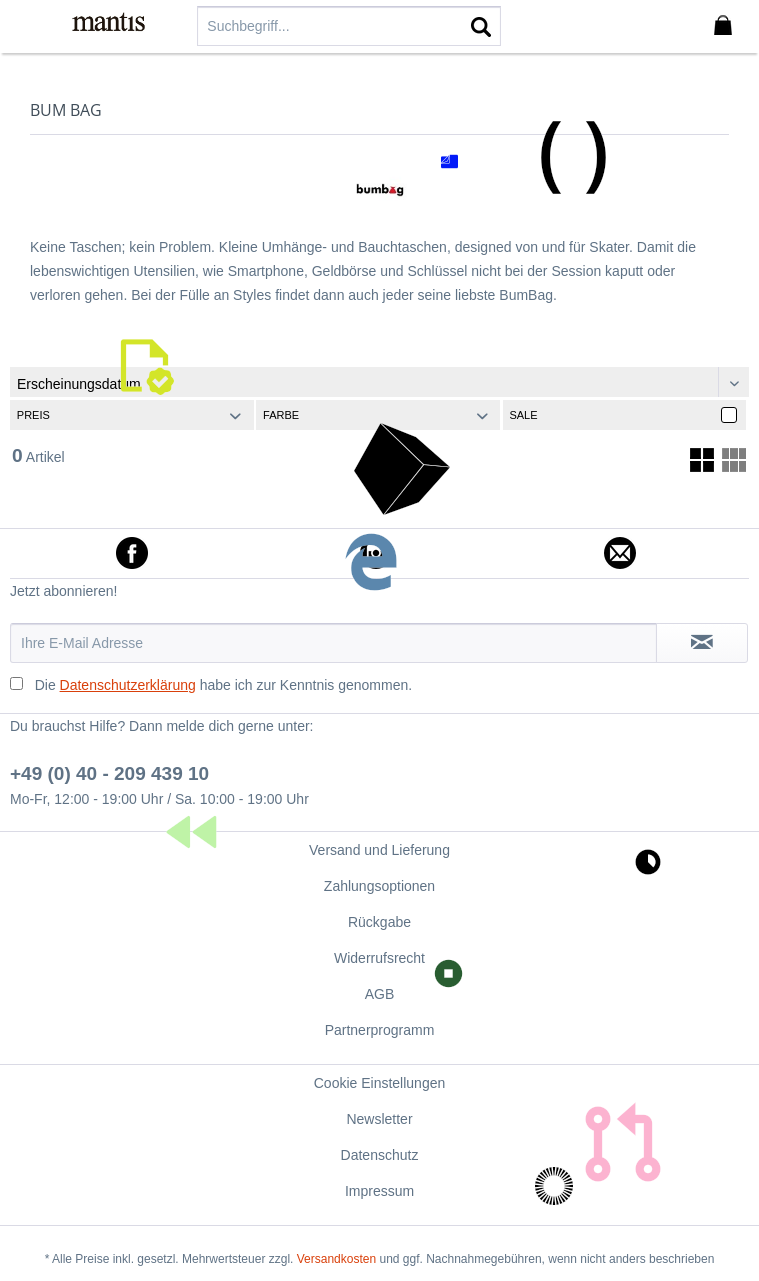 Image resolution: width=759 pixels, height=1281 pixels. What do you see at coordinates (554, 1186) in the screenshot?
I see `photon logo` at bounding box center [554, 1186].